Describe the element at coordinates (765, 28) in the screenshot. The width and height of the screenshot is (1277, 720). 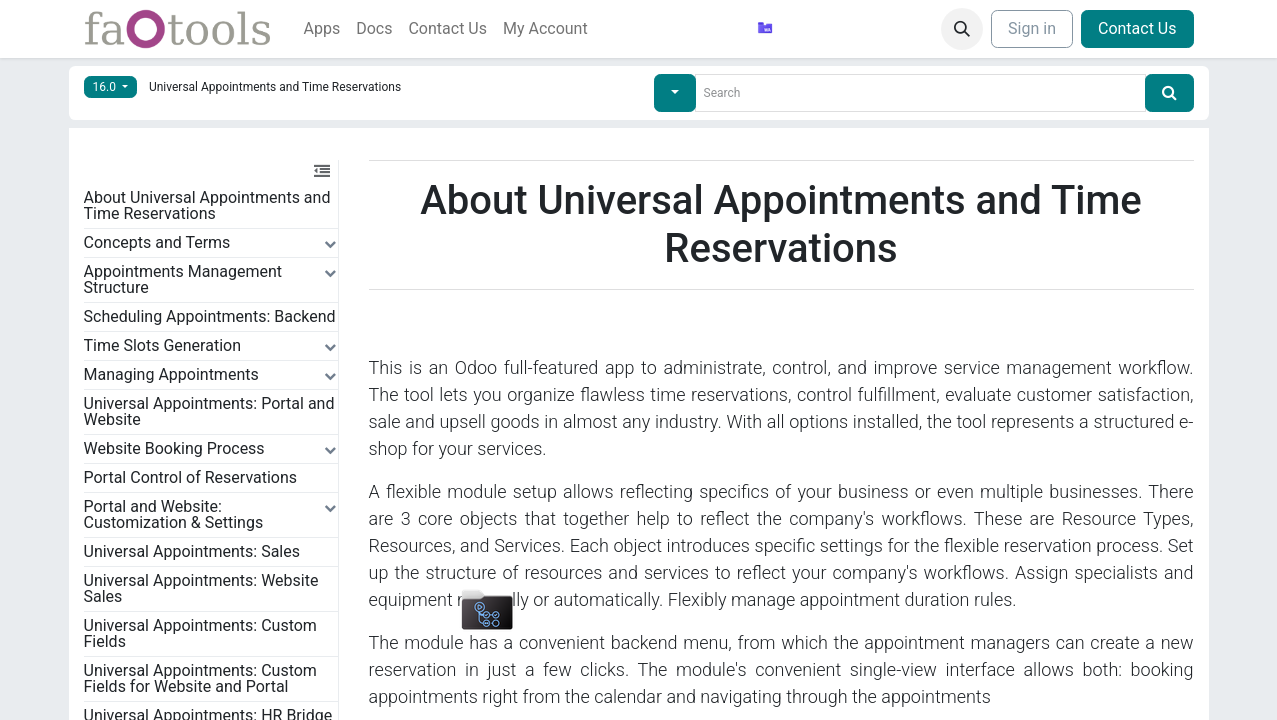
I see `folder containing webassembly project files` at that location.